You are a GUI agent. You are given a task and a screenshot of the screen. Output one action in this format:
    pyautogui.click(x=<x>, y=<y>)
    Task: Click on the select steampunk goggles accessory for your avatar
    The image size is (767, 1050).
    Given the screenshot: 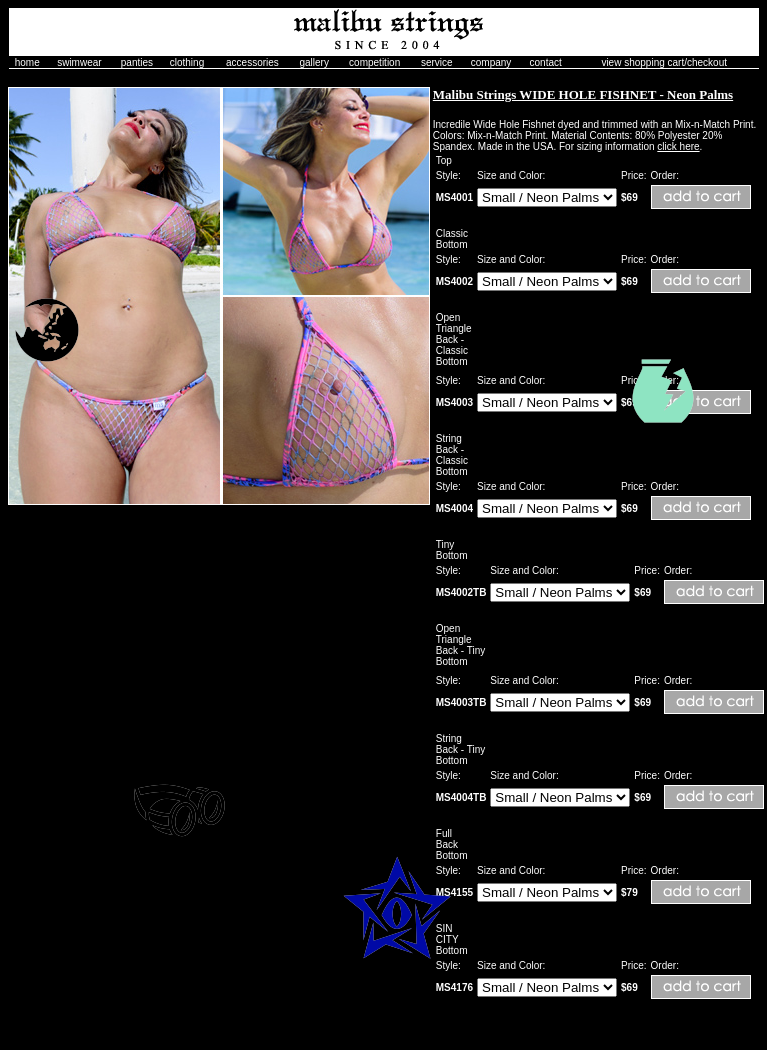 What is the action you would take?
    pyautogui.click(x=179, y=810)
    